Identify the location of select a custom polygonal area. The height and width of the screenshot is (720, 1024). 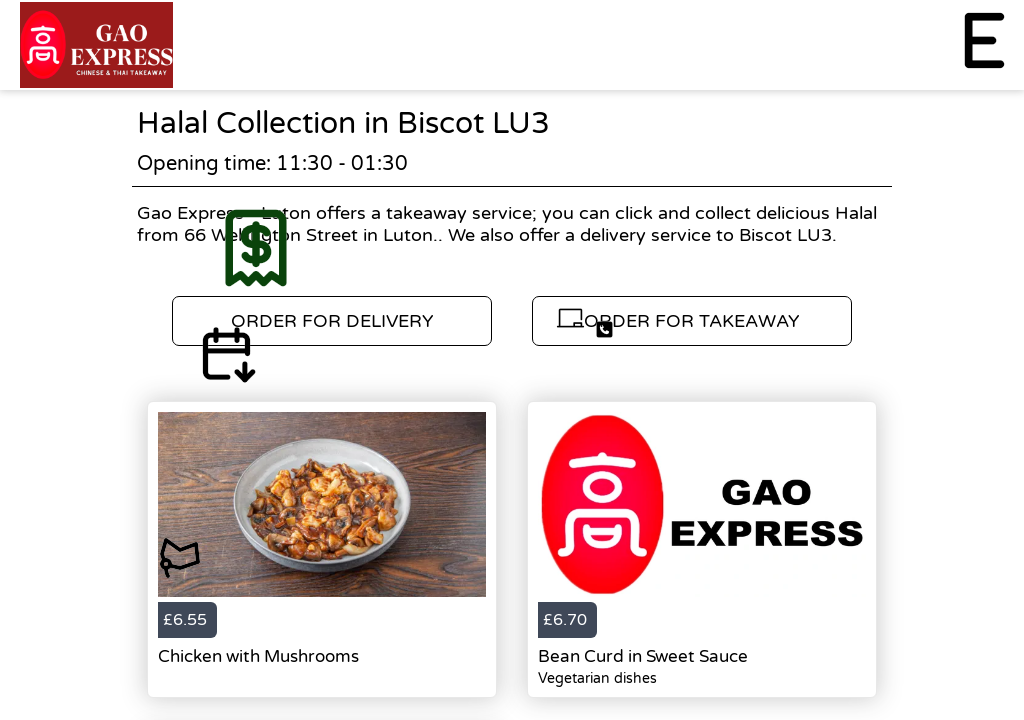
(180, 558).